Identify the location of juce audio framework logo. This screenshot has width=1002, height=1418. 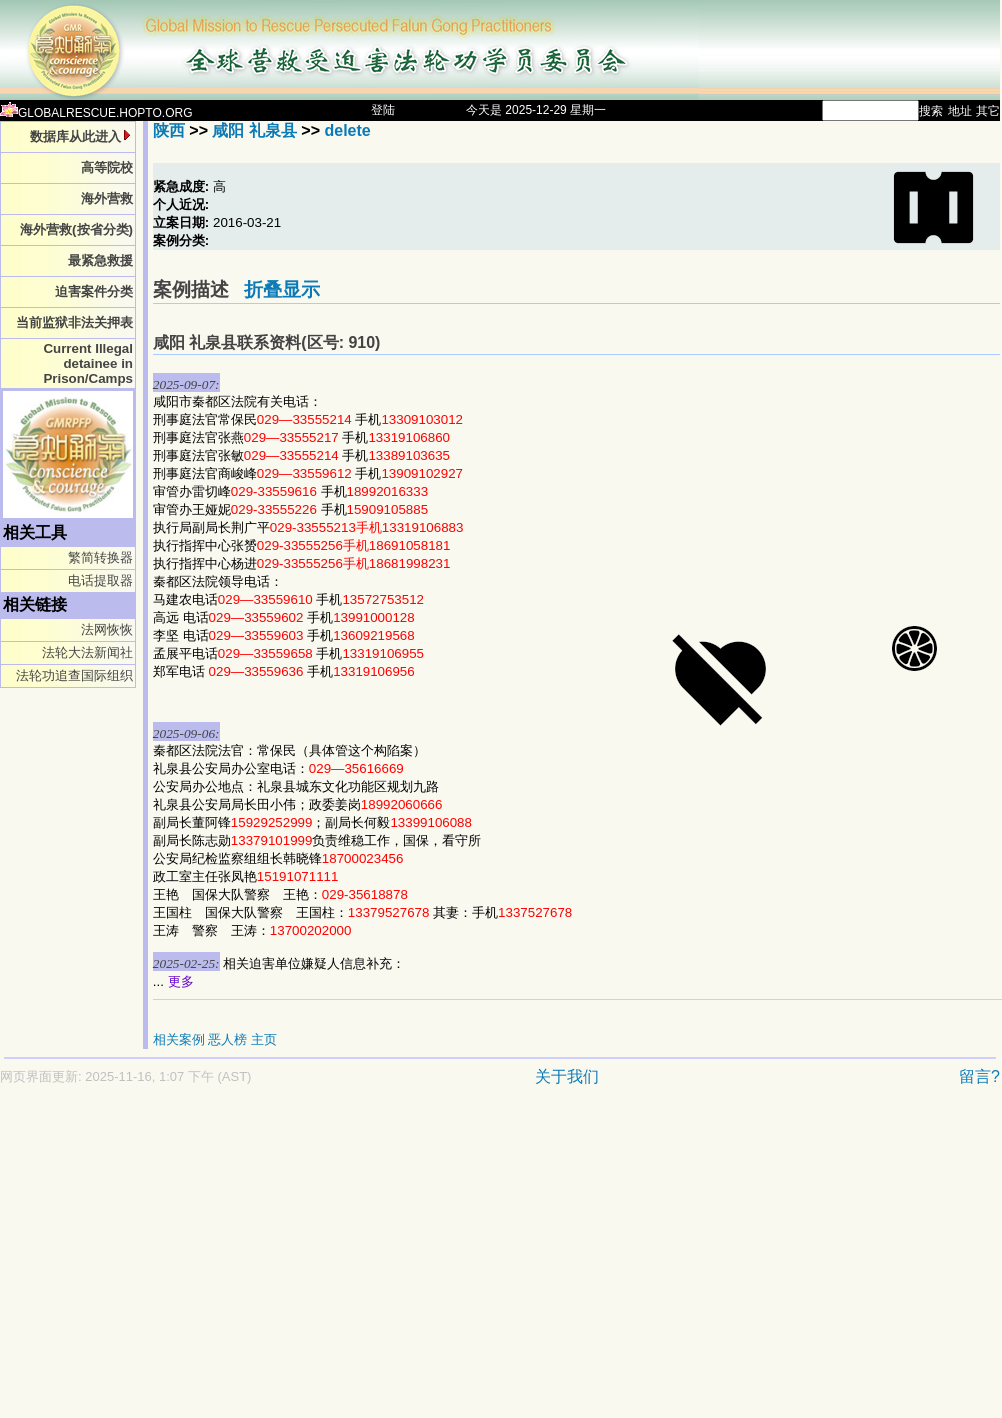
(914, 648).